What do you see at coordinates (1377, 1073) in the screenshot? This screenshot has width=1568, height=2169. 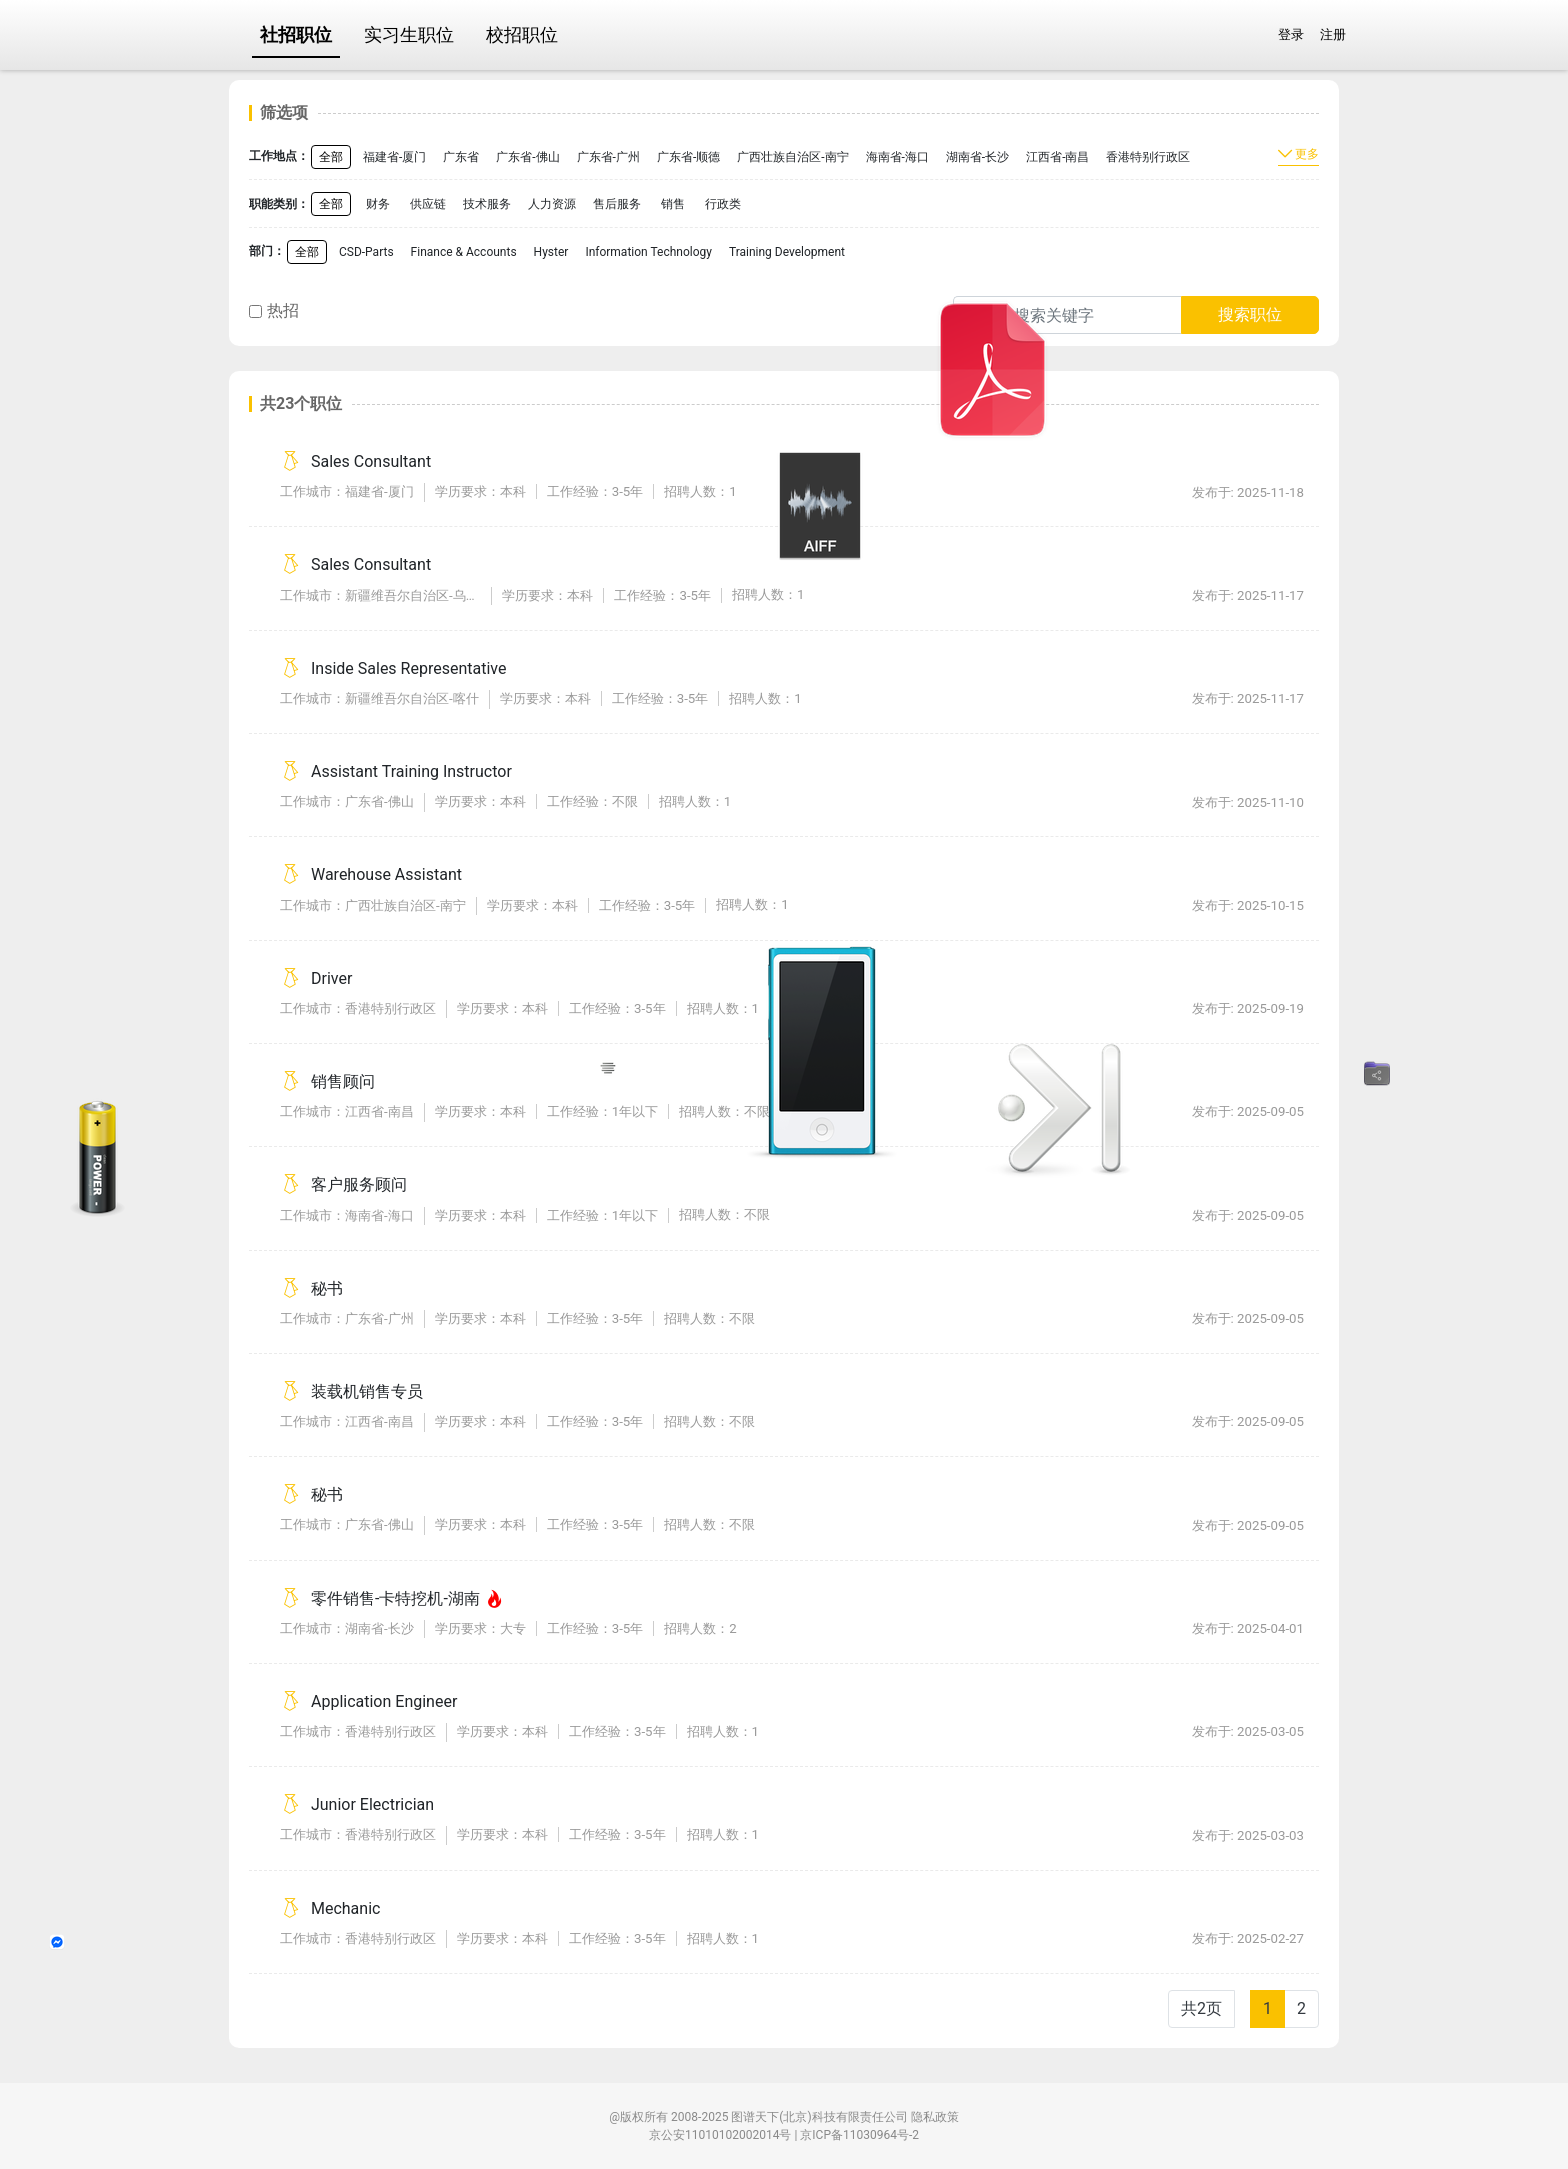 I see `open your public shared folder` at bounding box center [1377, 1073].